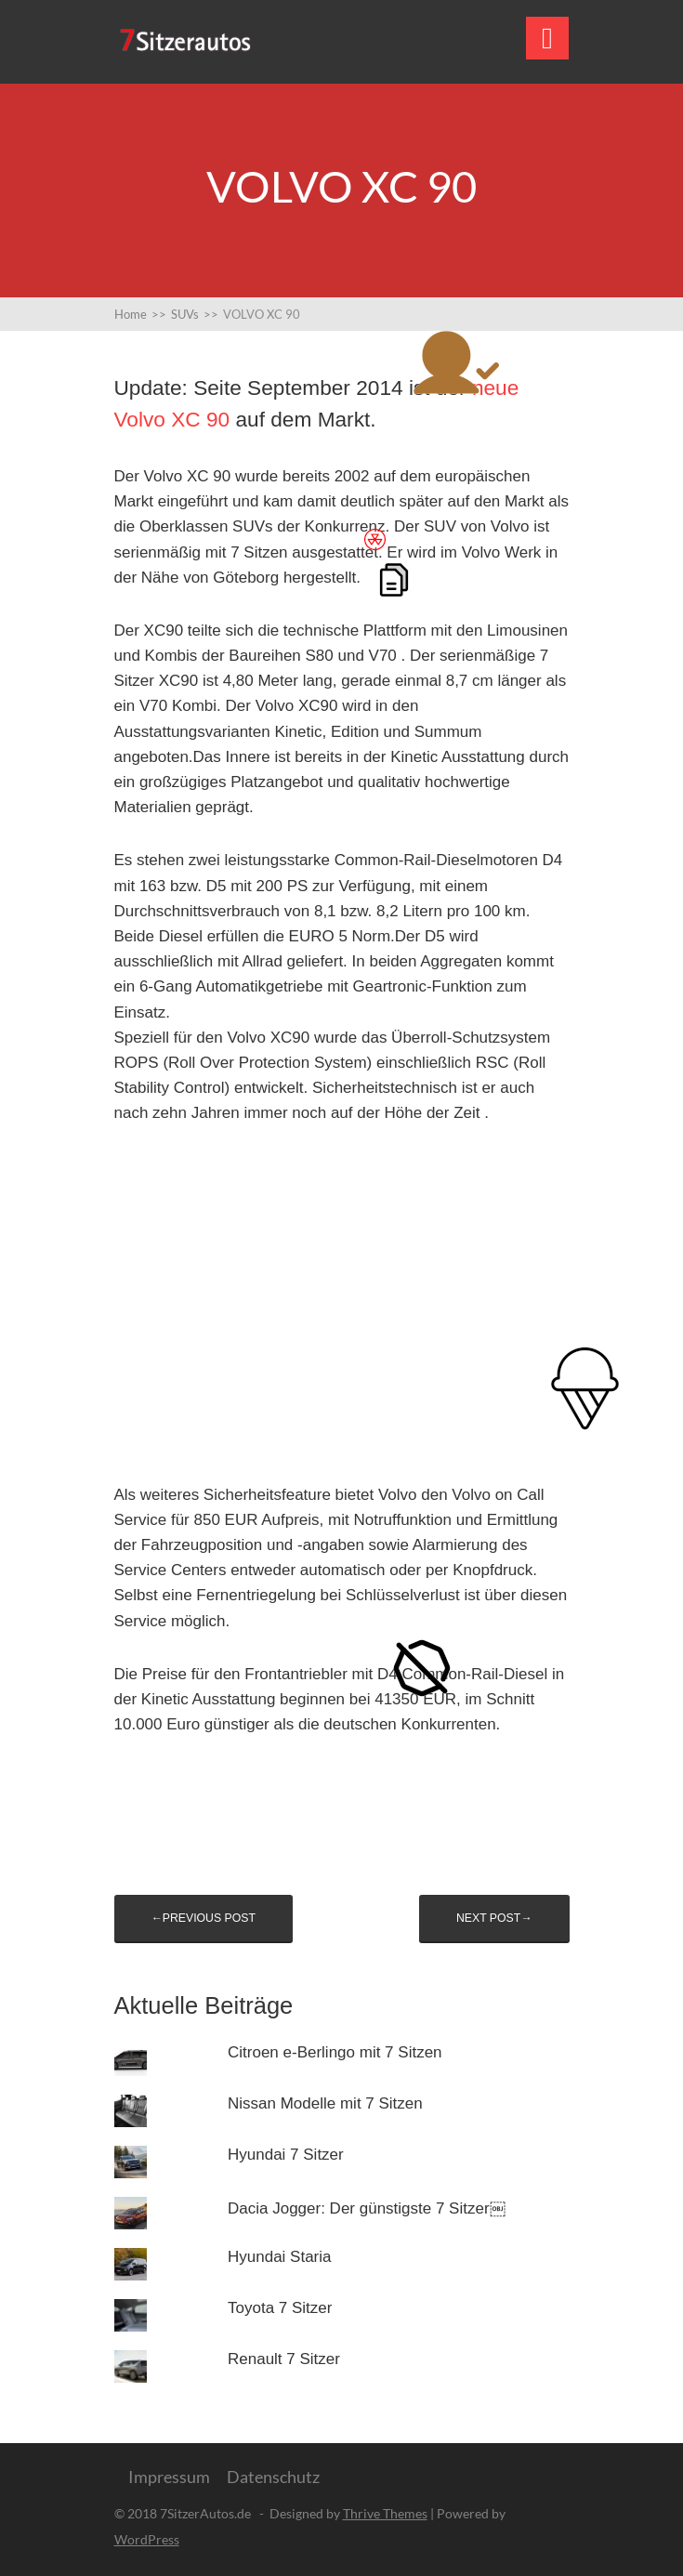 This screenshot has width=683, height=2576. I want to click on user verified or approved, so click(453, 365).